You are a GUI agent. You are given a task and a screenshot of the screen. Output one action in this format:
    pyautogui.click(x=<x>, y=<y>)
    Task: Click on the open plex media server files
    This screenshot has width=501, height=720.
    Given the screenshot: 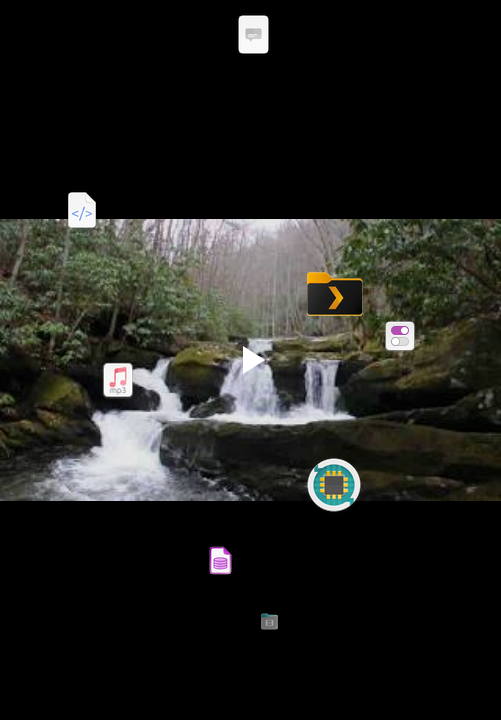 What is the action you would take?
    pyautogui.click(x=334, y=295)
    